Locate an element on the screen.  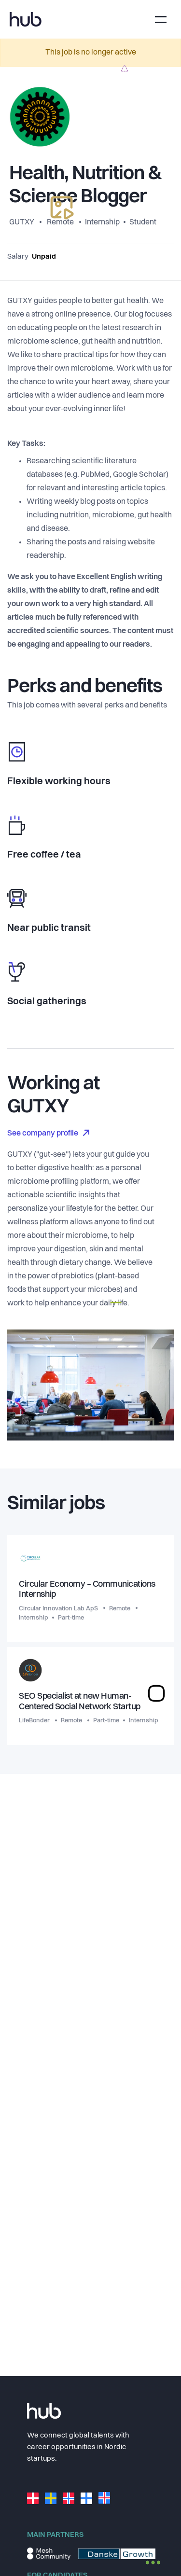
play a slideshow or image gallery is located at coordinates (61, 207).